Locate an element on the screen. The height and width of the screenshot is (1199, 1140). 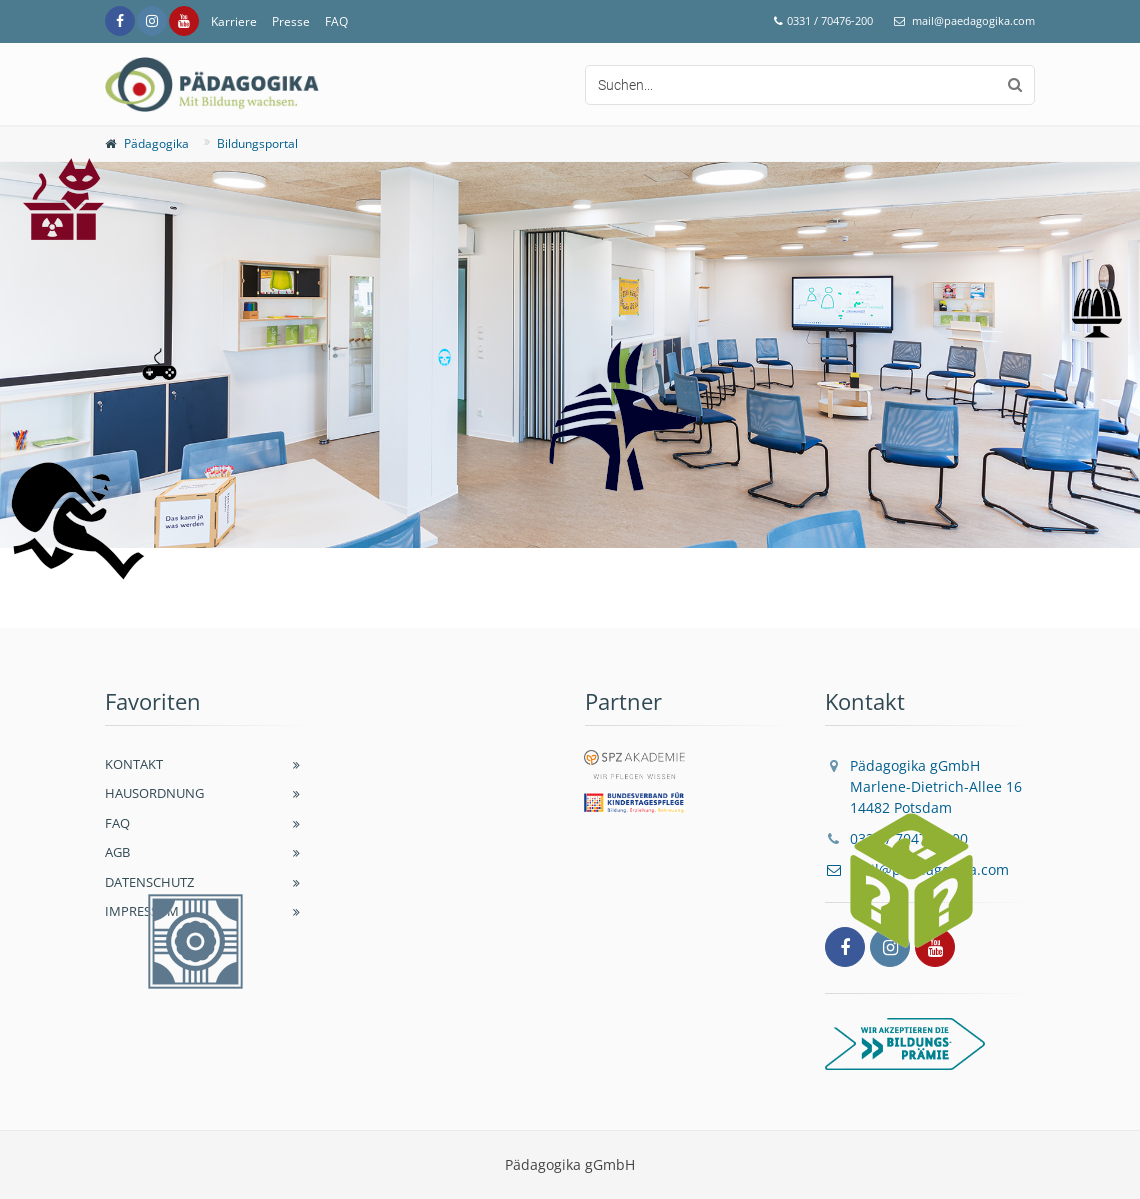
select anubis character or deity is located at coordinates (623, 416).